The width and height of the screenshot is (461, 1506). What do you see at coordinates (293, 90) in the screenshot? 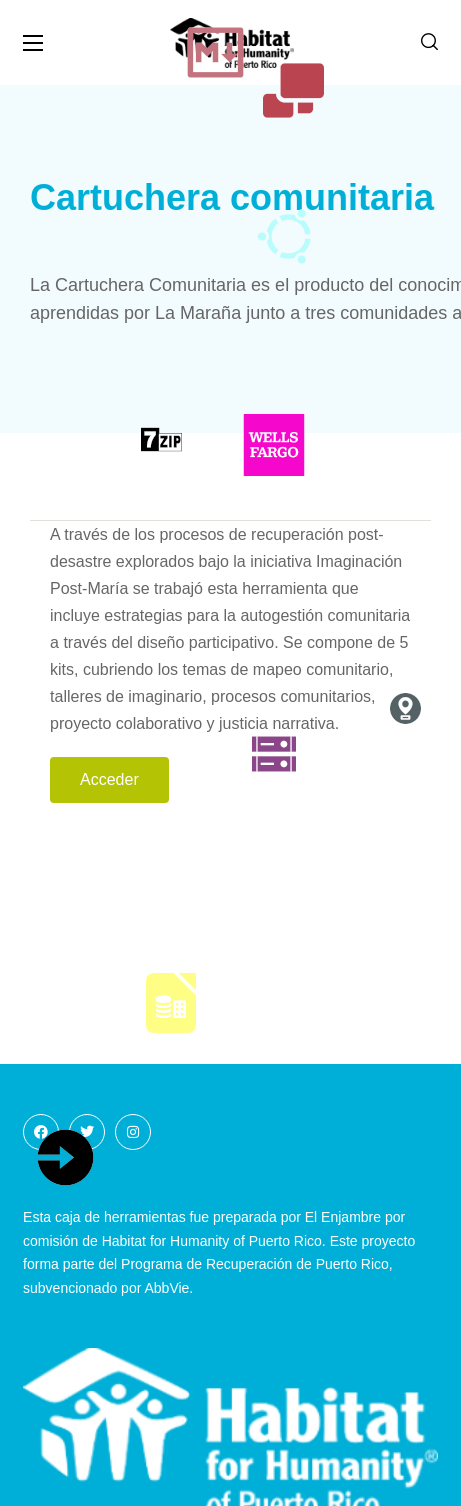
I see `open duplicati backup software` at bounding box center [293, 90].